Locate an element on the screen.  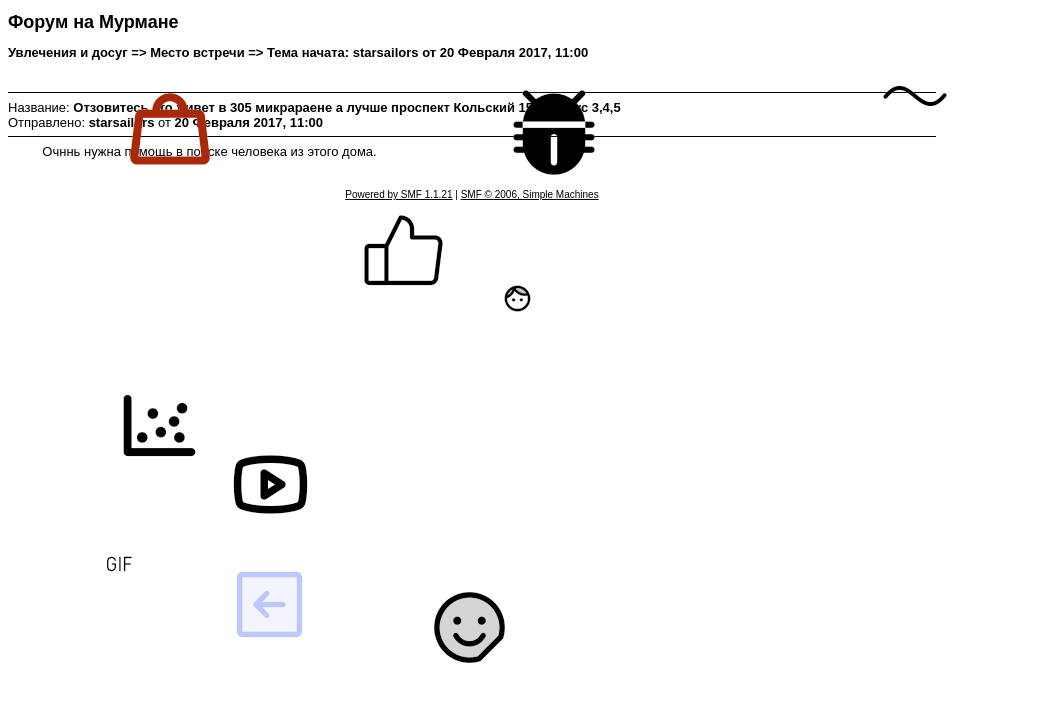
access your shopping bag is located at coordinates (170, 133).